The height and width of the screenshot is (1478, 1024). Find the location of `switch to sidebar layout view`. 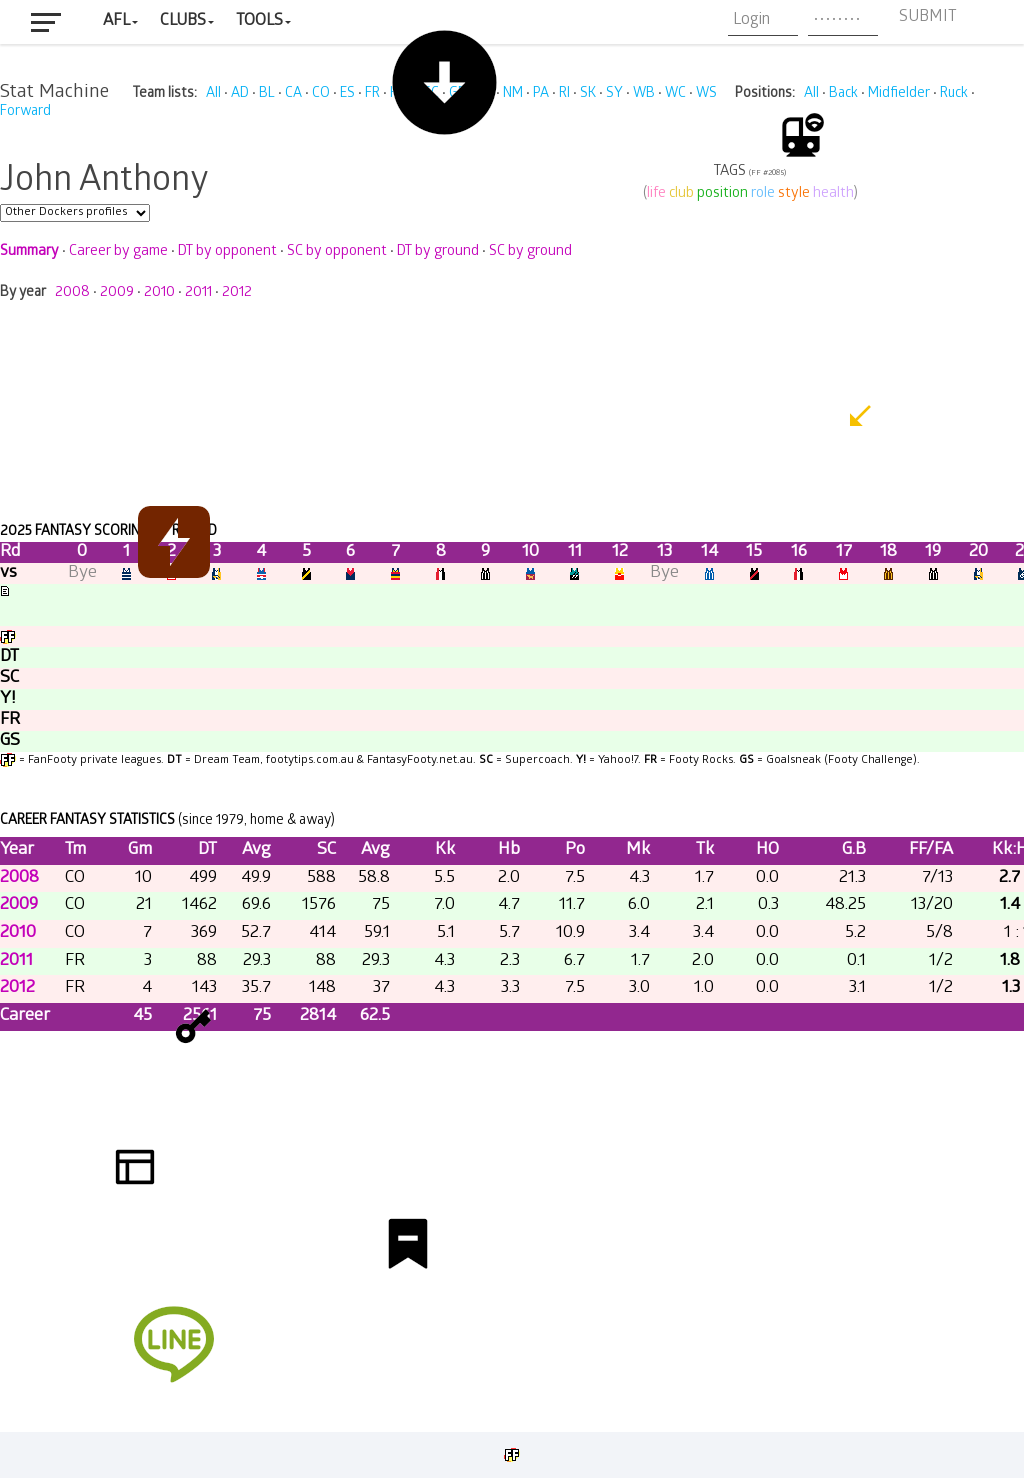

switch to sidebar layout view is located at coordinates (135, 1167).